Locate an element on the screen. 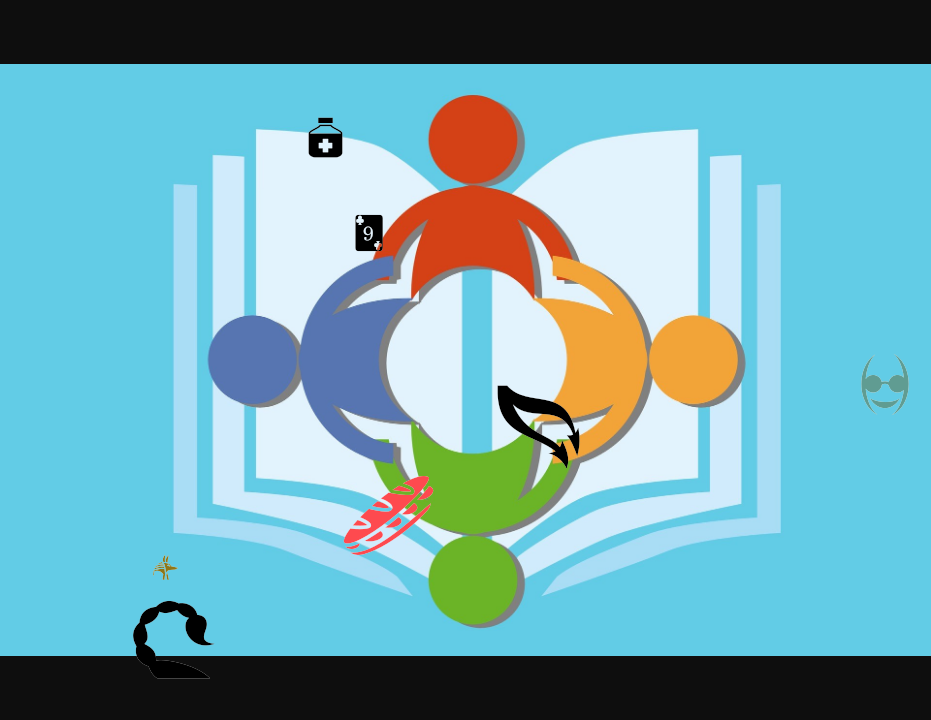  access food or dining options is located at coordinates (388, 515).